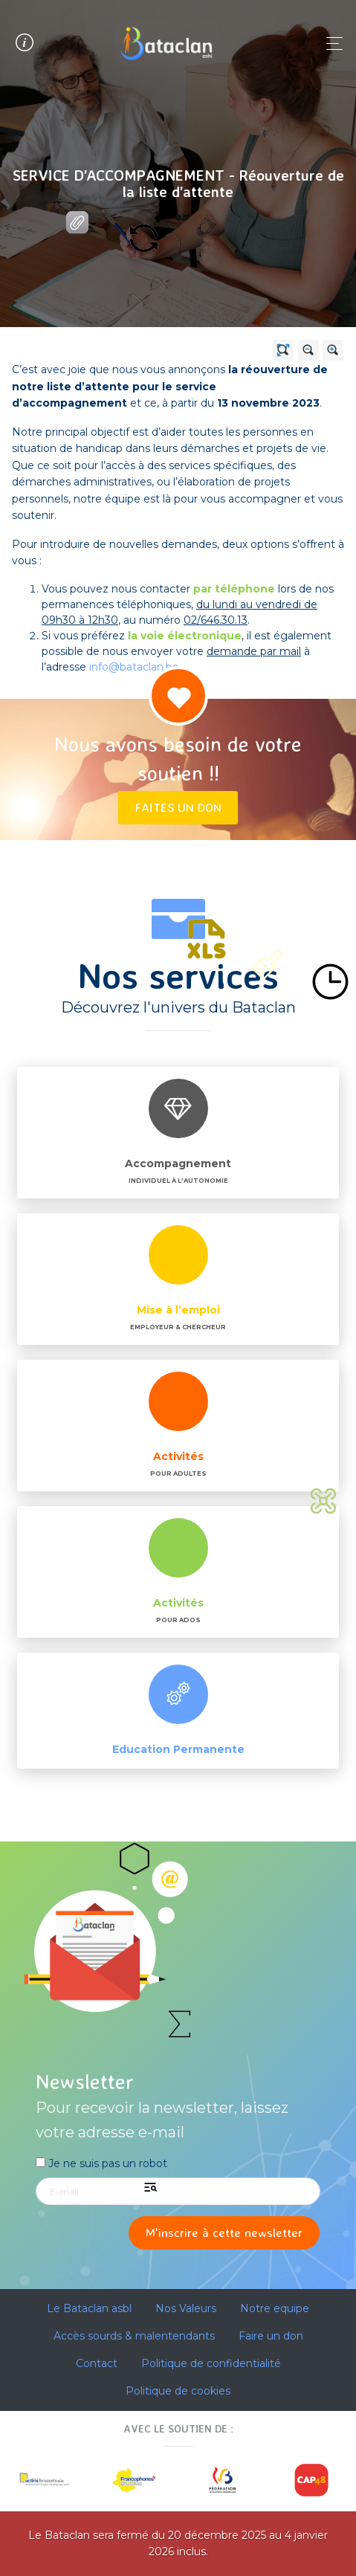 This screenshot has height=2576, width=356. What do you see at coordinates (268, 964) in the screenshot?
I see `access painting or drawing tools` at bounding box center [268, 964].